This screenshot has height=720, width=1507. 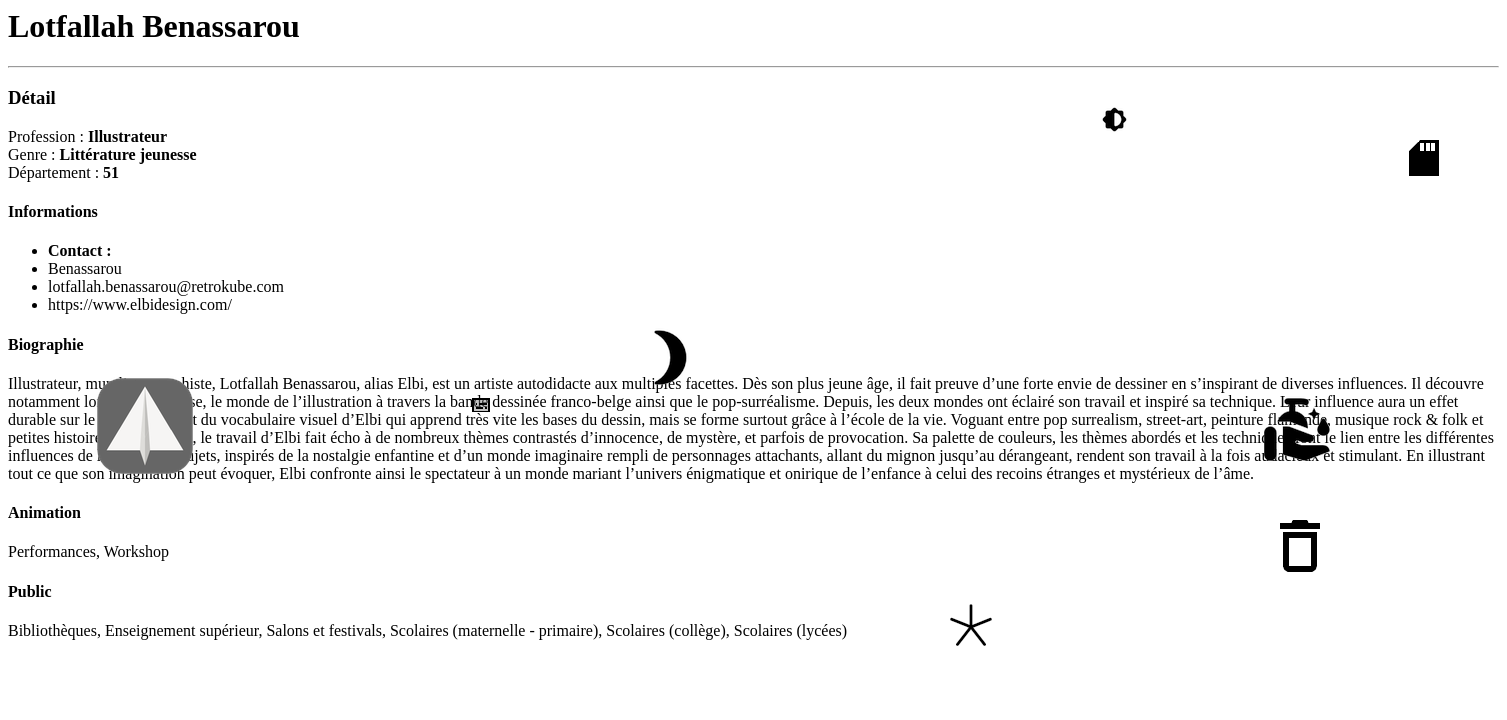 I want to click on access sd card storage, so click(x=1424, y=158).